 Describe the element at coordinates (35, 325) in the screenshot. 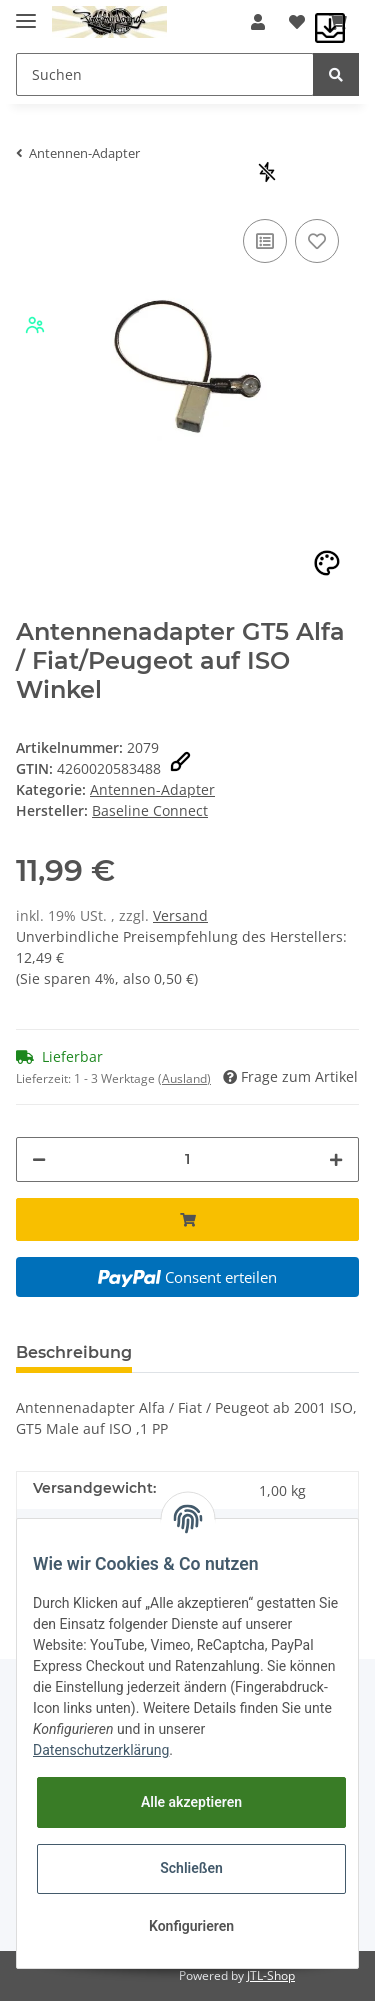

I see `view contacts or friends list` at that location.